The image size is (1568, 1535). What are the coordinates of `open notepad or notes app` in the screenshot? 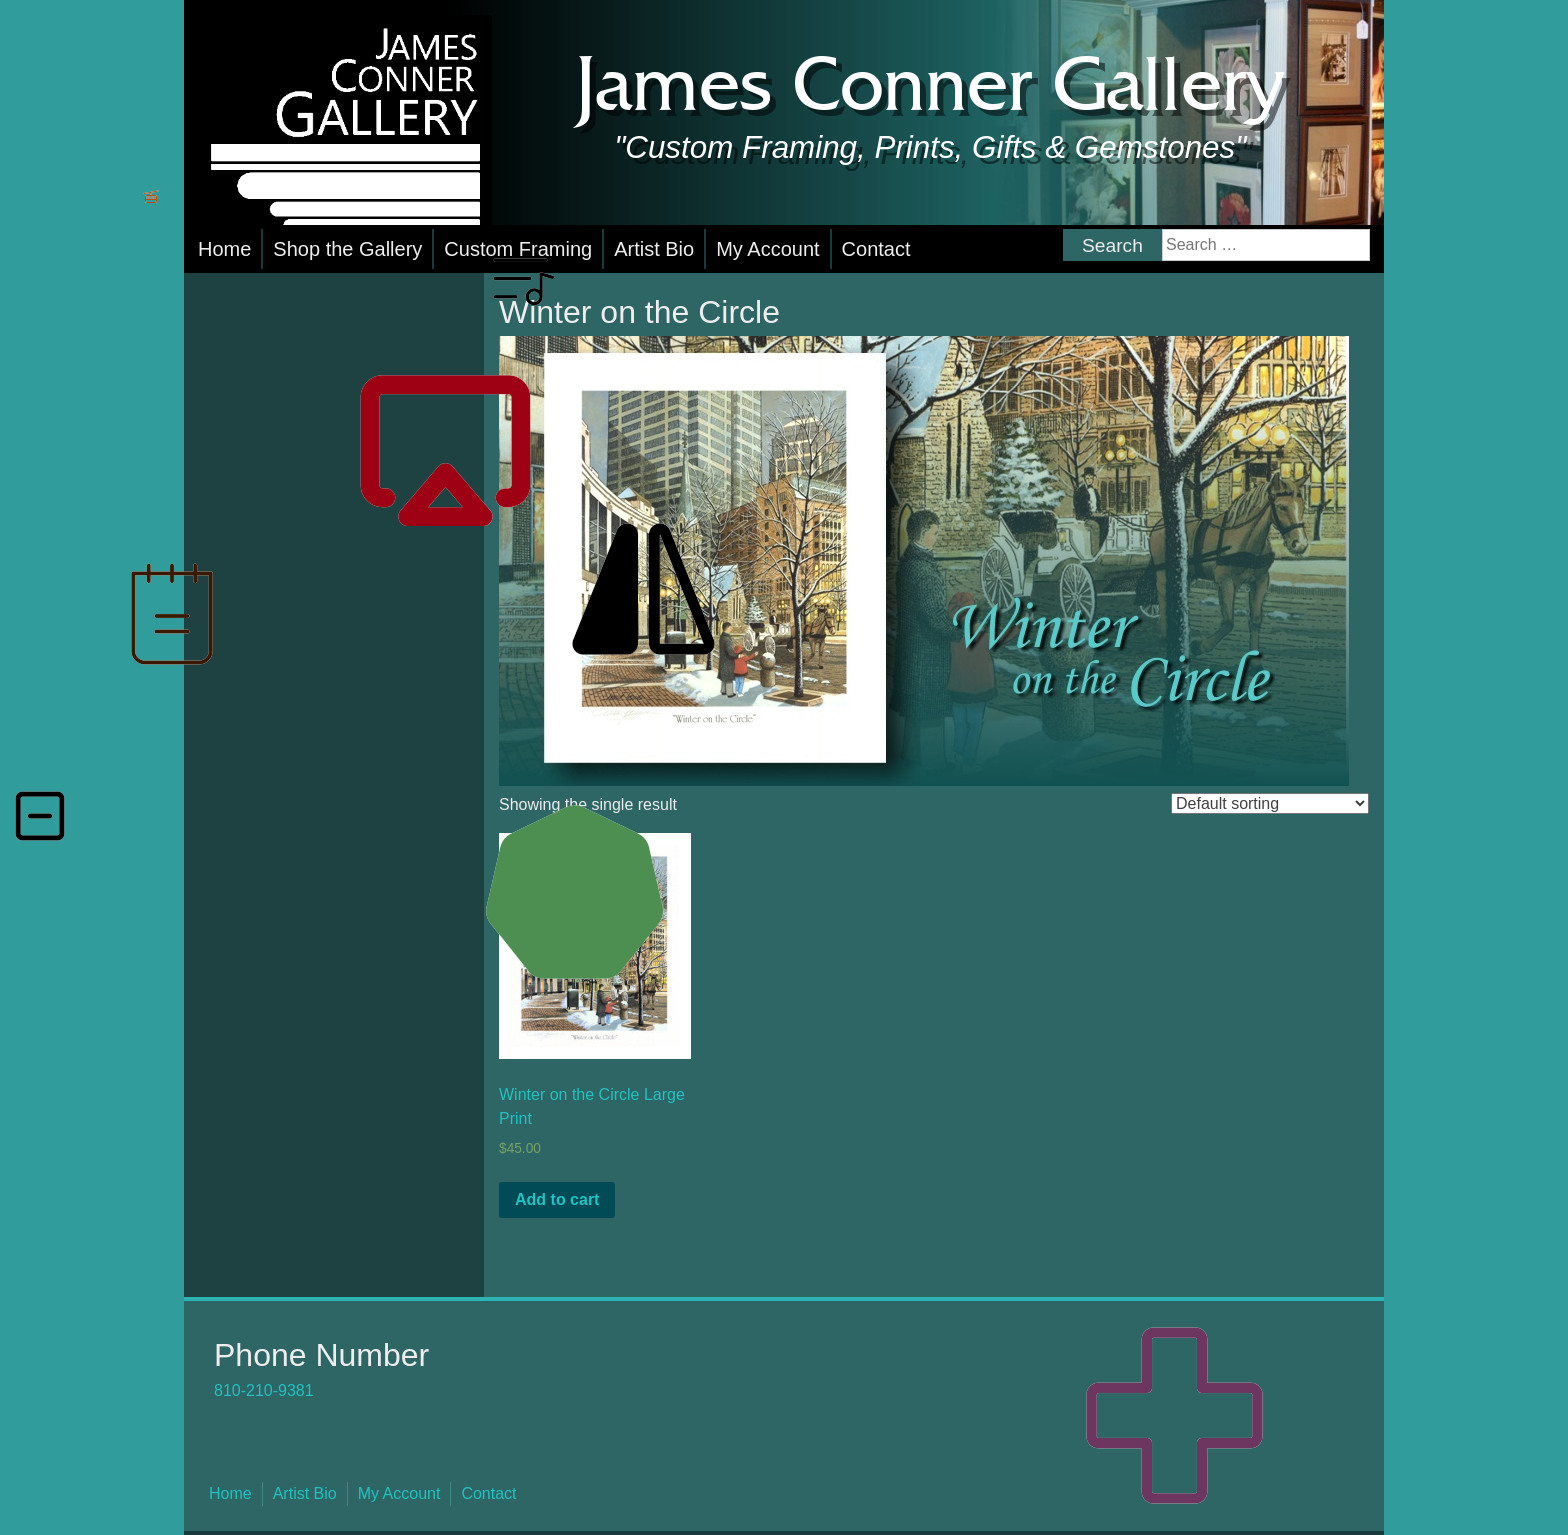 It's located at (172, 616).